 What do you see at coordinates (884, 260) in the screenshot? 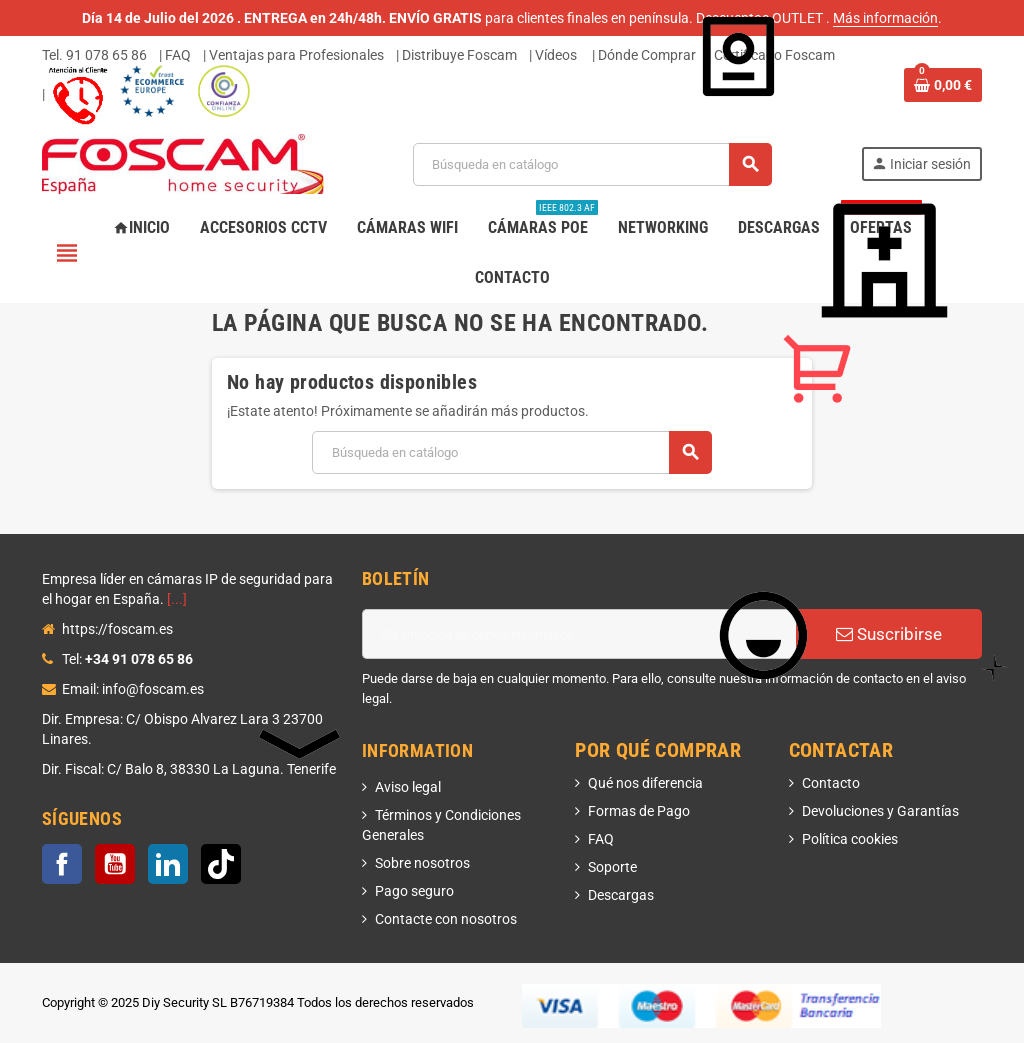
I see `find nearby hospitals` at bounding box center [884, 260].